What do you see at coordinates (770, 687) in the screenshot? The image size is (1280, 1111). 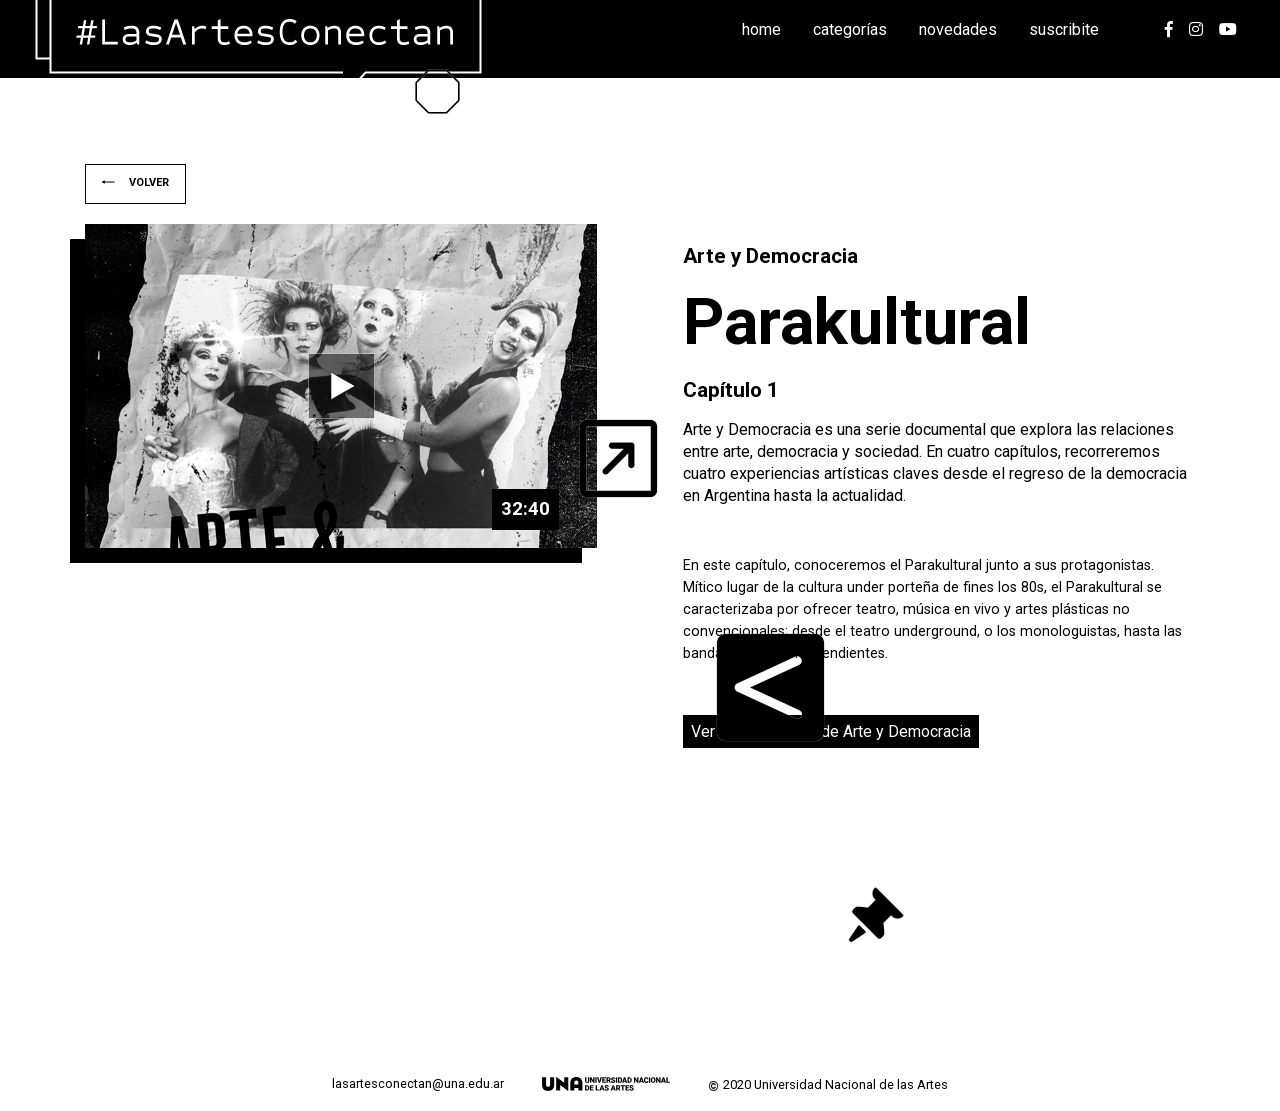 I see `navigate to previous item or page` at bounding box center [770, 687].